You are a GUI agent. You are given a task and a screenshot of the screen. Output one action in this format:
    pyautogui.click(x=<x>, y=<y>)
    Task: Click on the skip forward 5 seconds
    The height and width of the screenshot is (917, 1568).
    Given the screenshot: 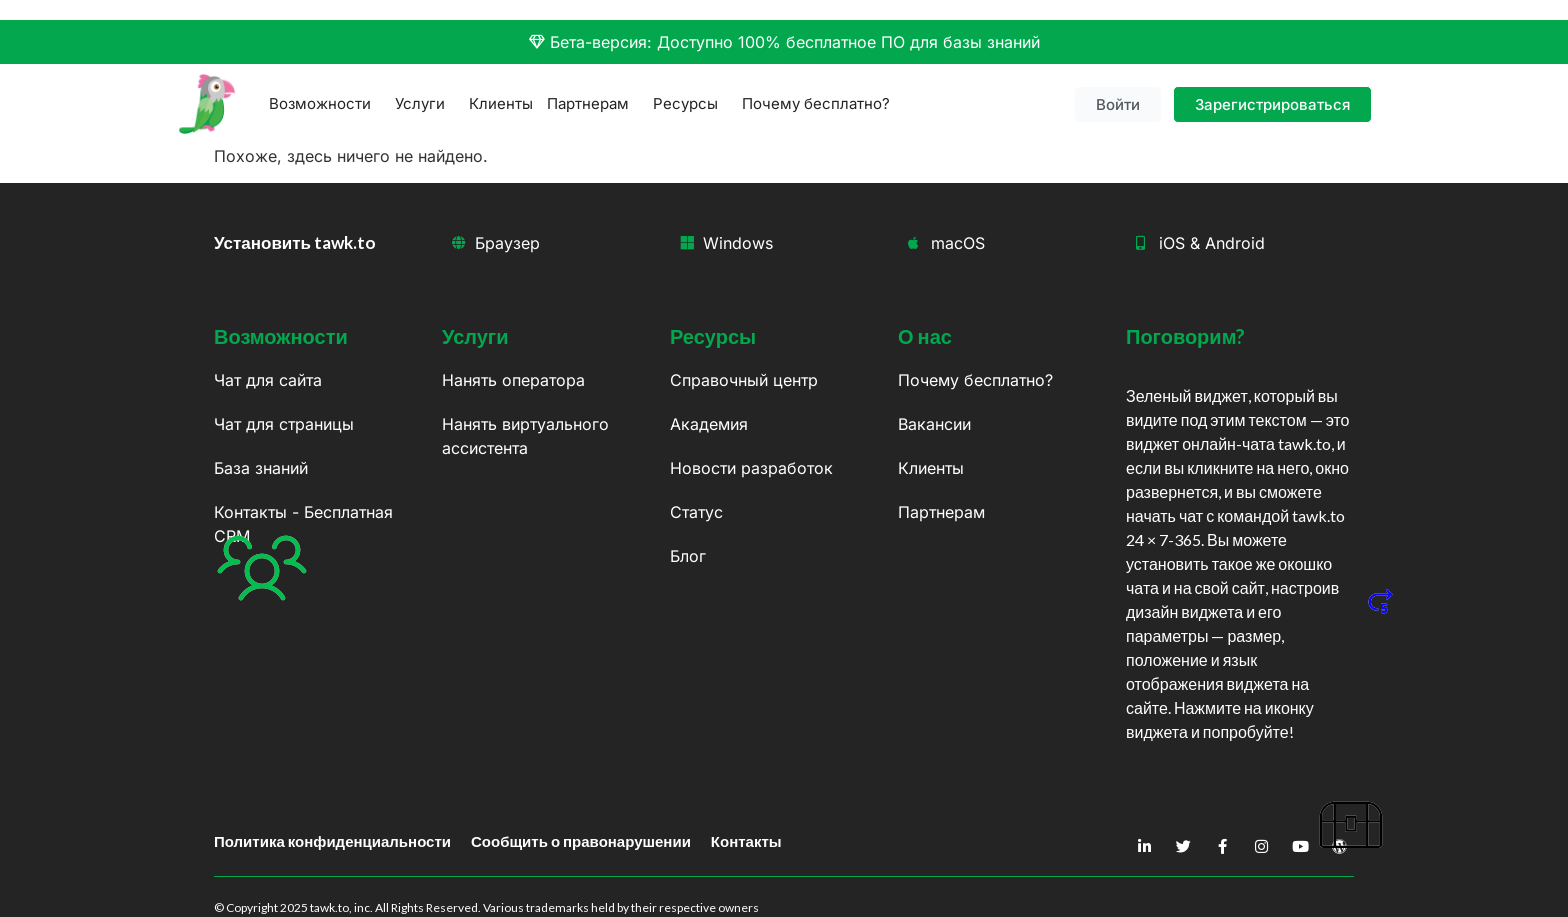 What is the action you would take?
    pyautogui.click(x=1381, y=602)
    